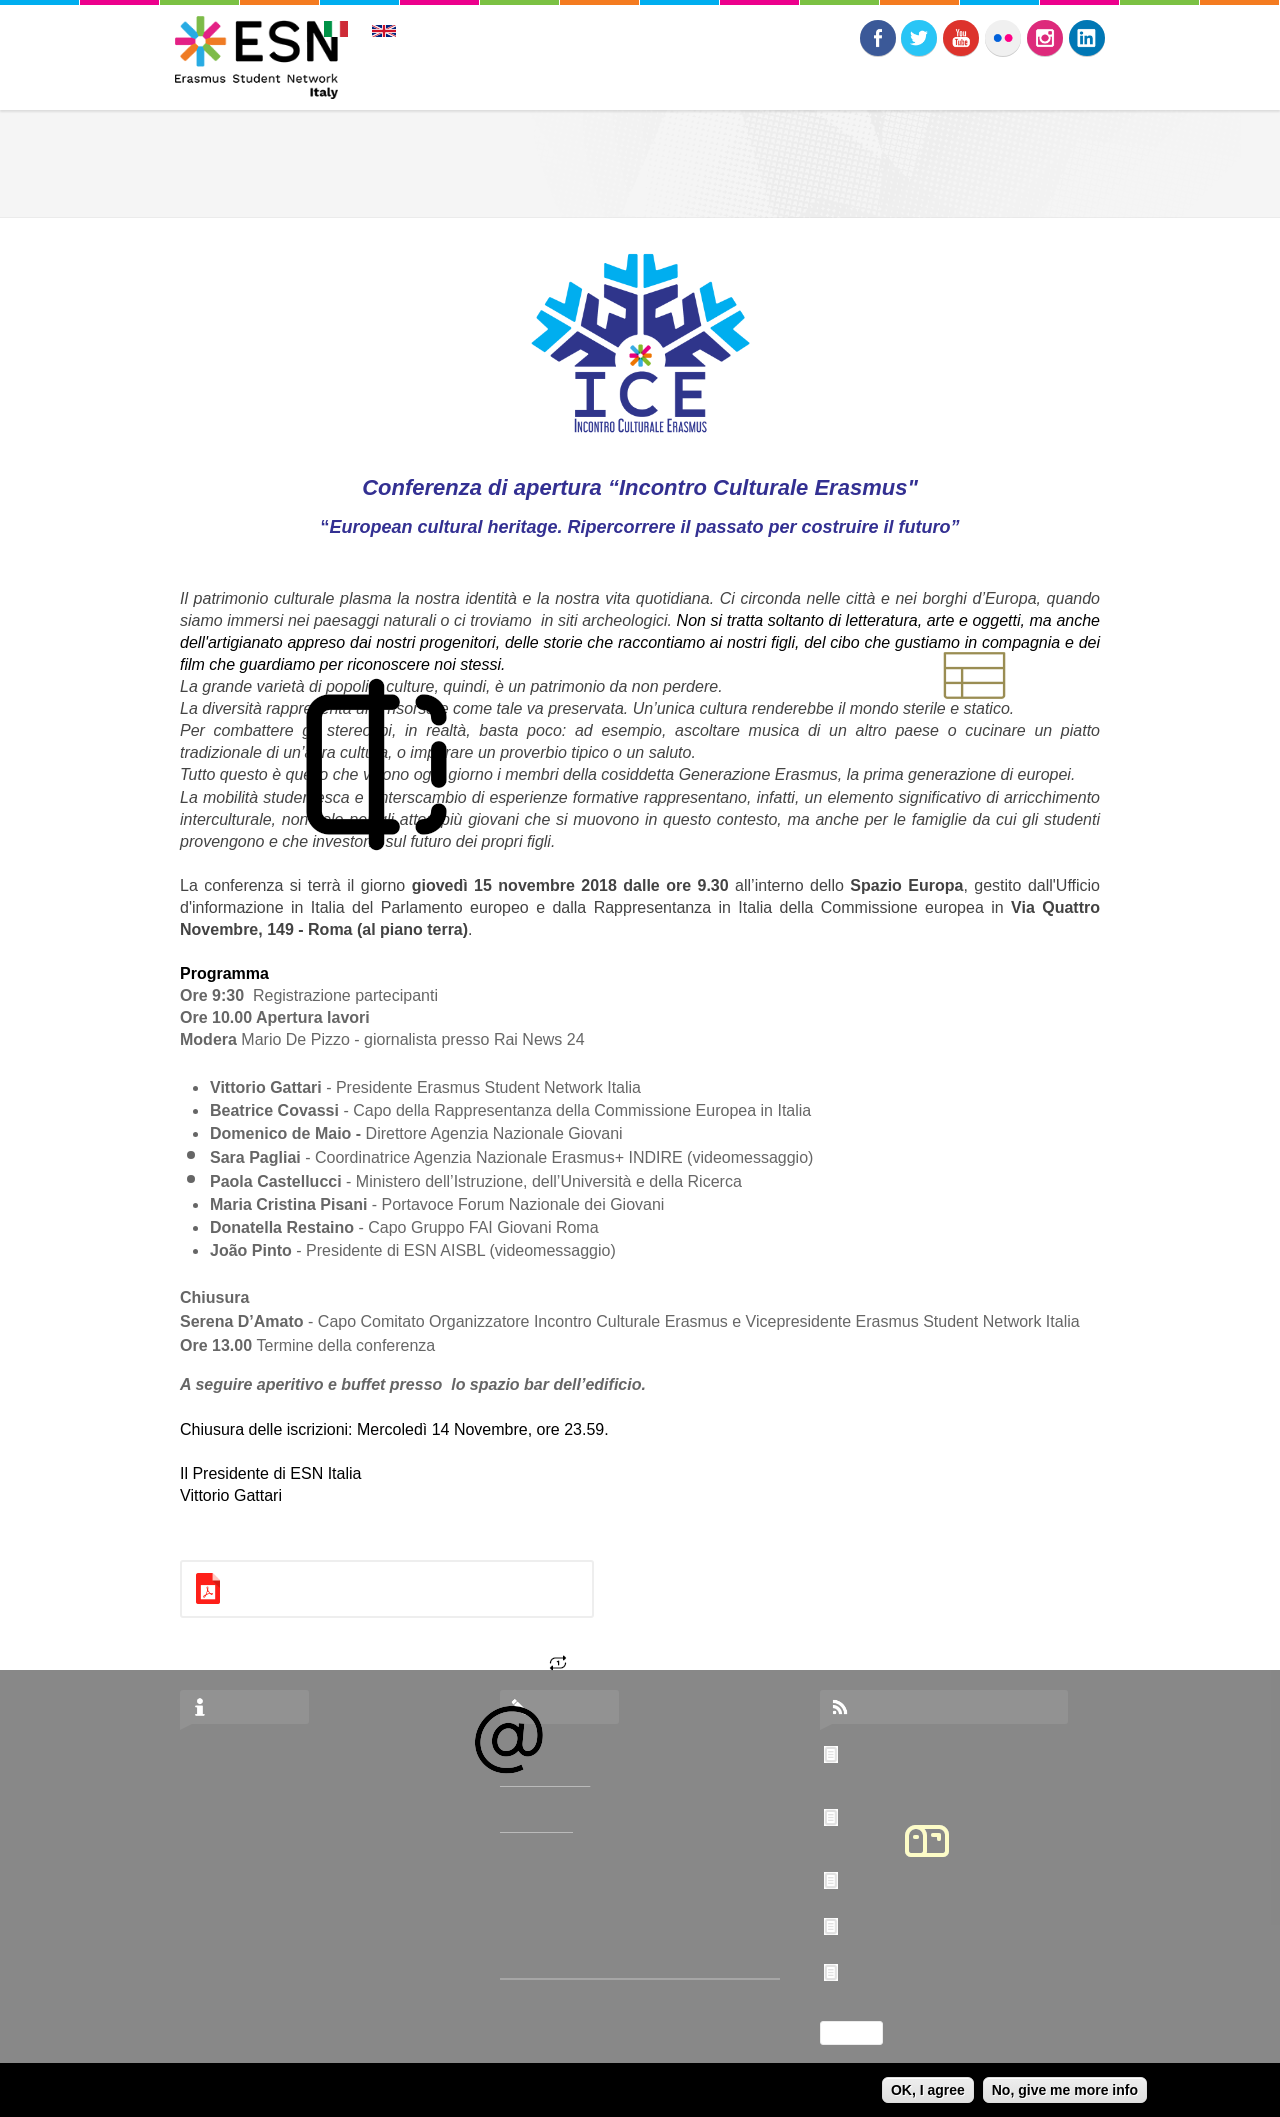  Describe the element at coordinates (376, 764) in the screenshot. I see `toggle between two panel views` at that location.